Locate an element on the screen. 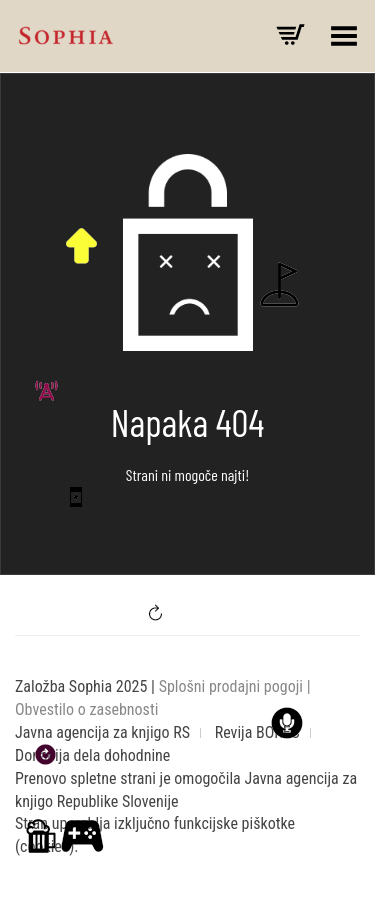 Image resolution: width=375 pixels, height=899 pixels. view nearby bars or pubs is located at coordinates (41, 836).